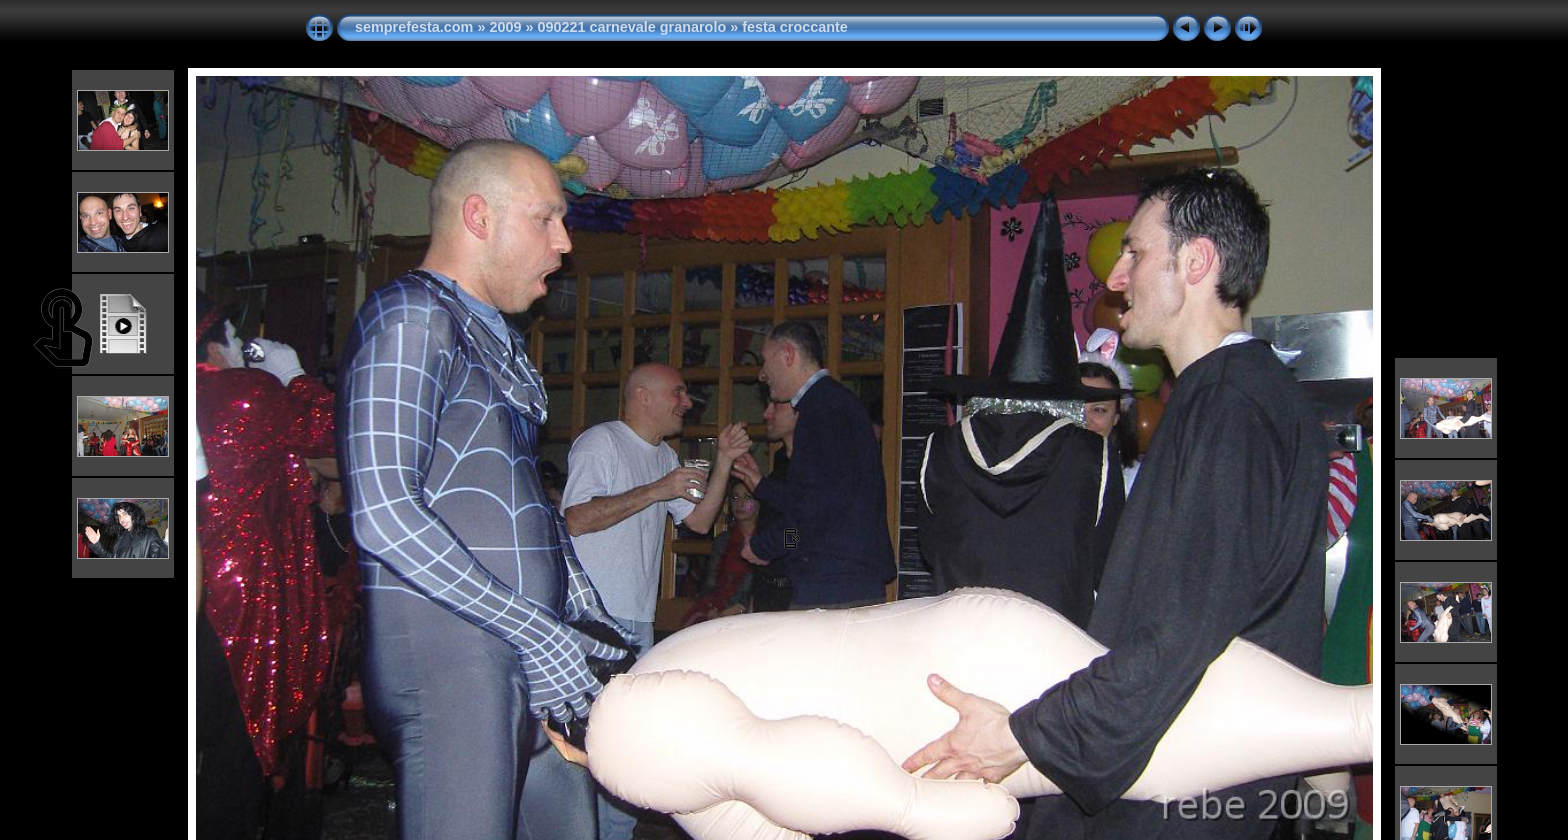  What do you see at coordinates (63, 329) in the screenshot?
I see `tap to interact with this element` at bounding box center [63, 329].